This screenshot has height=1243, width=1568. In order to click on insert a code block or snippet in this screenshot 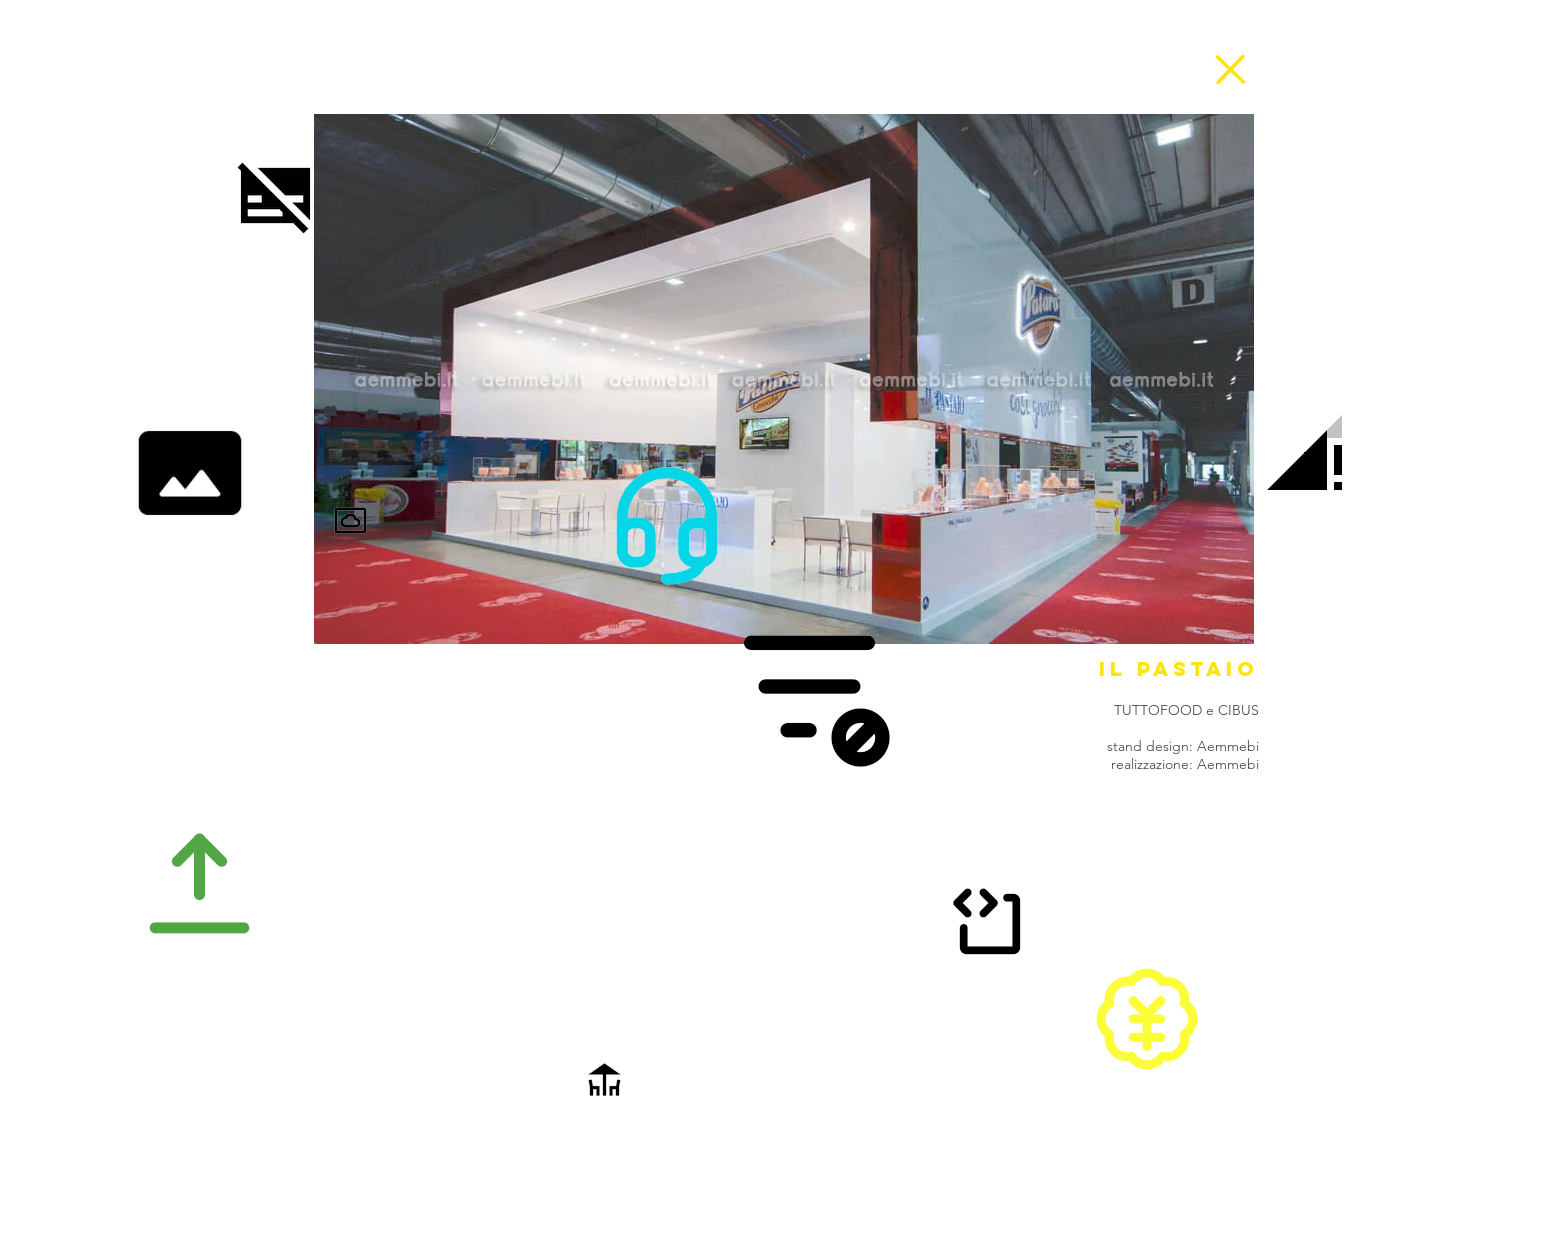, I will do `click(990, 924)`.